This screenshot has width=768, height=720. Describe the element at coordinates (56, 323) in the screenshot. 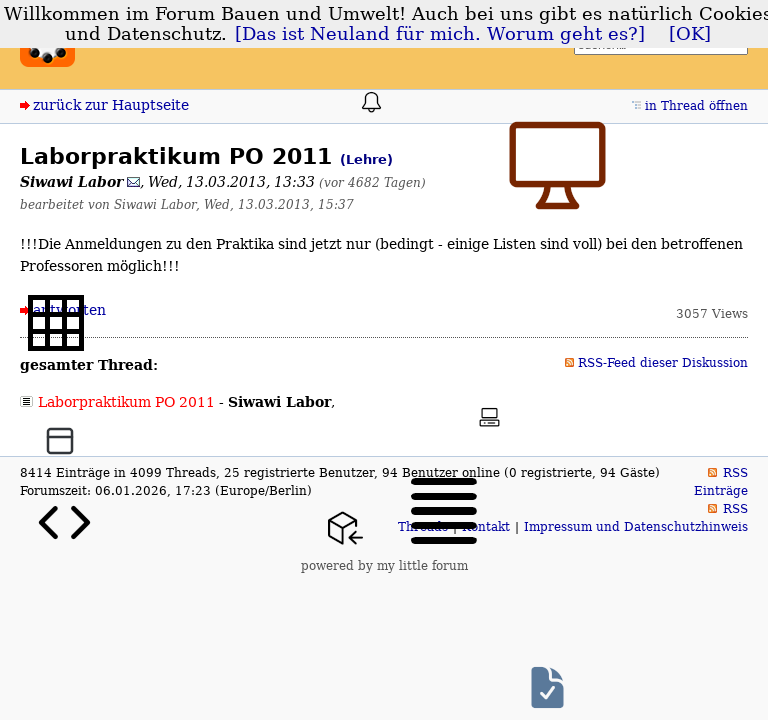

I see `toggle grid view on` at that location.